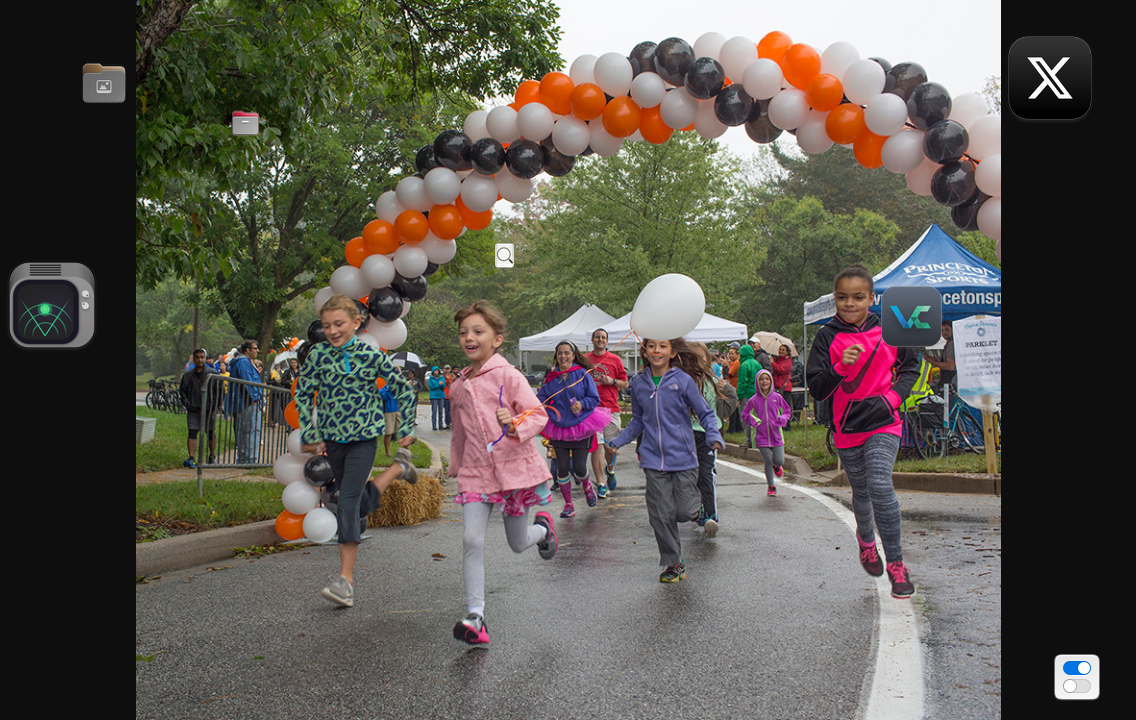  Describe the element at coordinates (104, 83) in the screenshot. I see `open your pictures folder` at that location.